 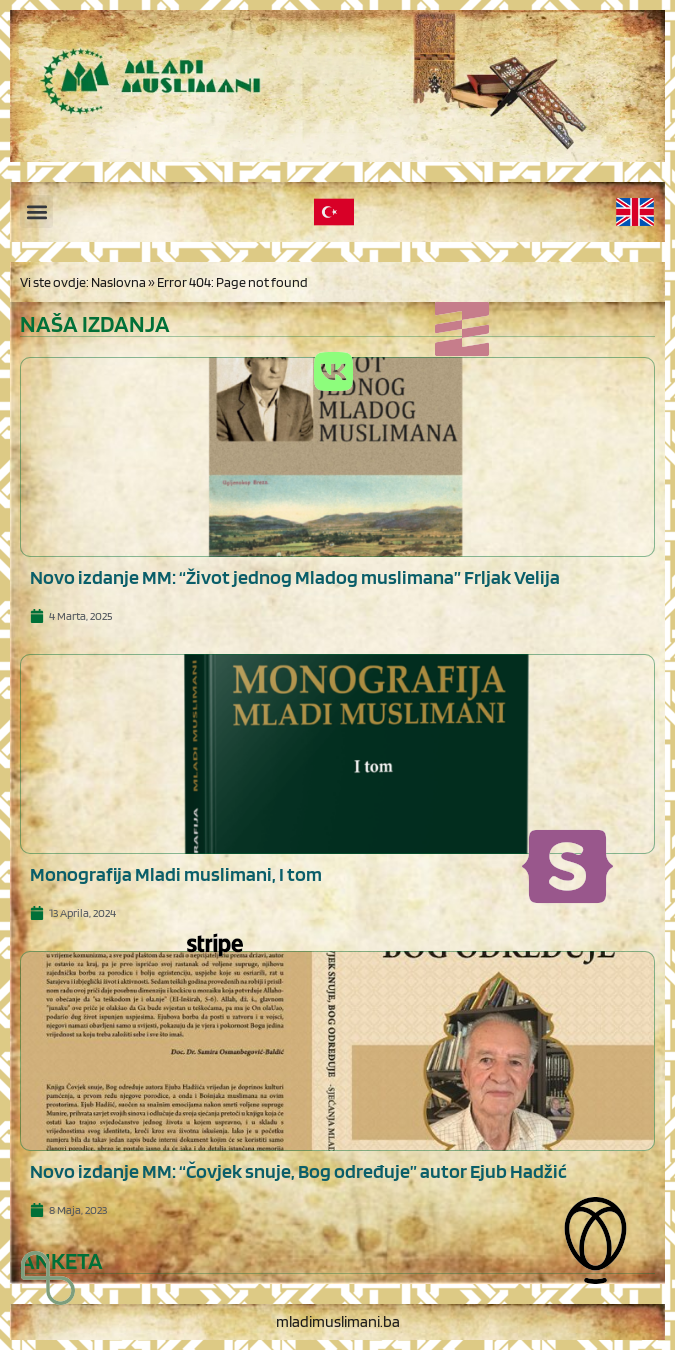 What do you see at coordinates (333, 371) in the screenshot?
I see `open the VK social network app` at bounding box center [333, 371].